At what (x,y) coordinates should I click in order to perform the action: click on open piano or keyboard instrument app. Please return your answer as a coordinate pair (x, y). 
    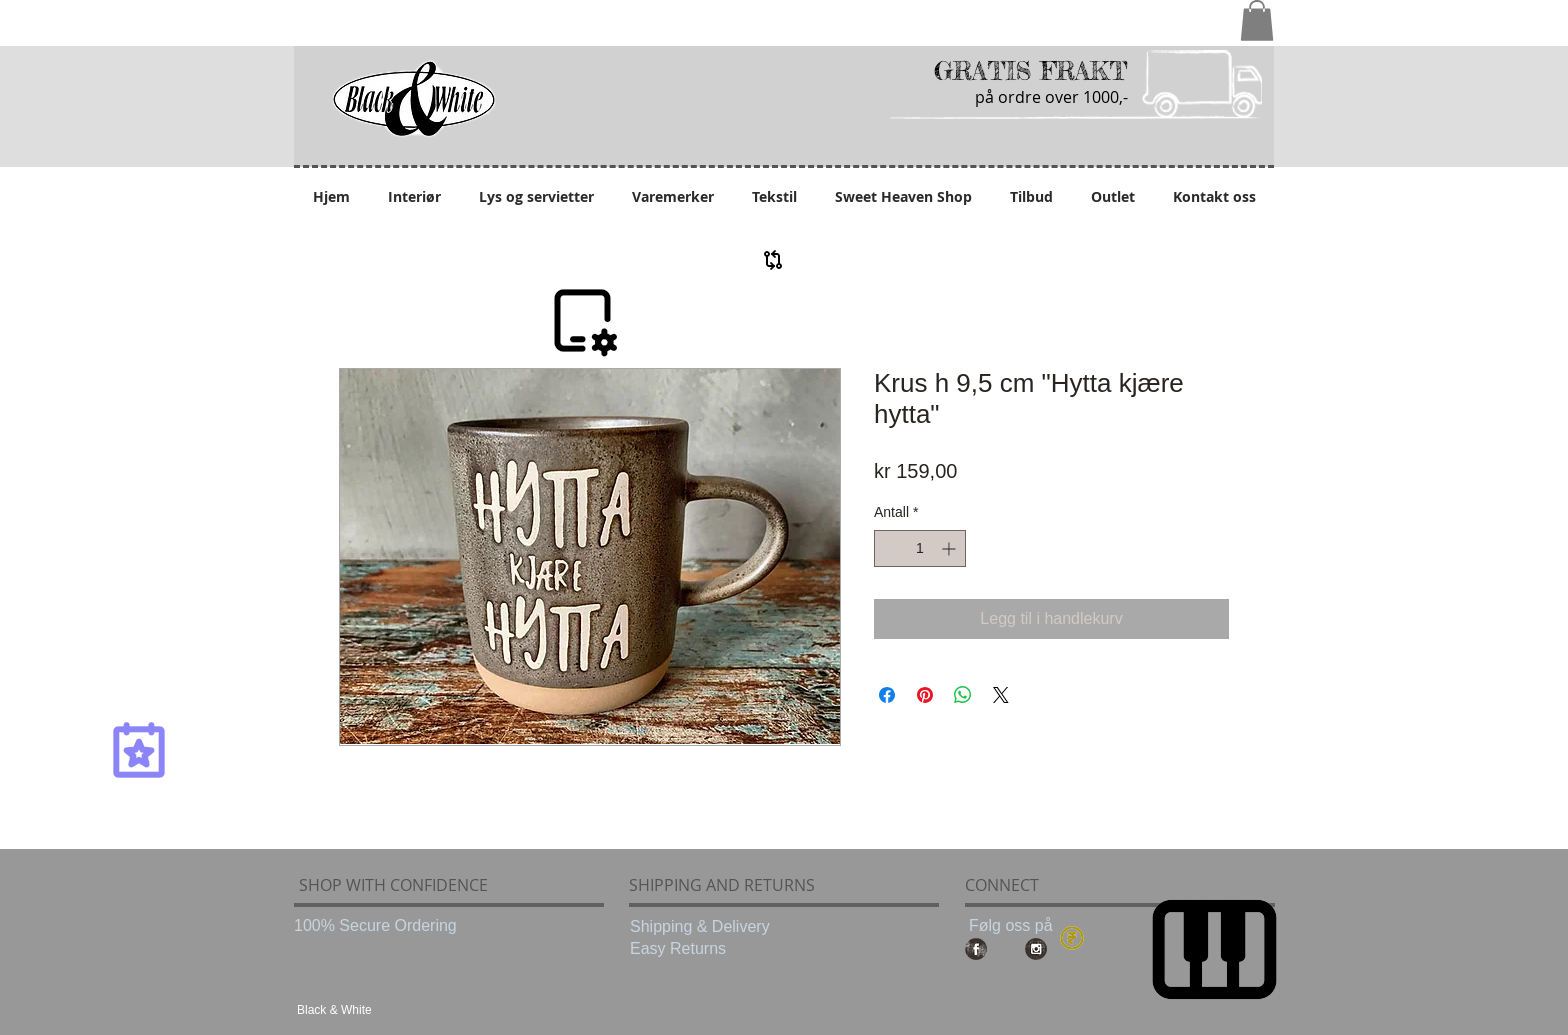
    Looking at the image, I should click on (1214, 949).